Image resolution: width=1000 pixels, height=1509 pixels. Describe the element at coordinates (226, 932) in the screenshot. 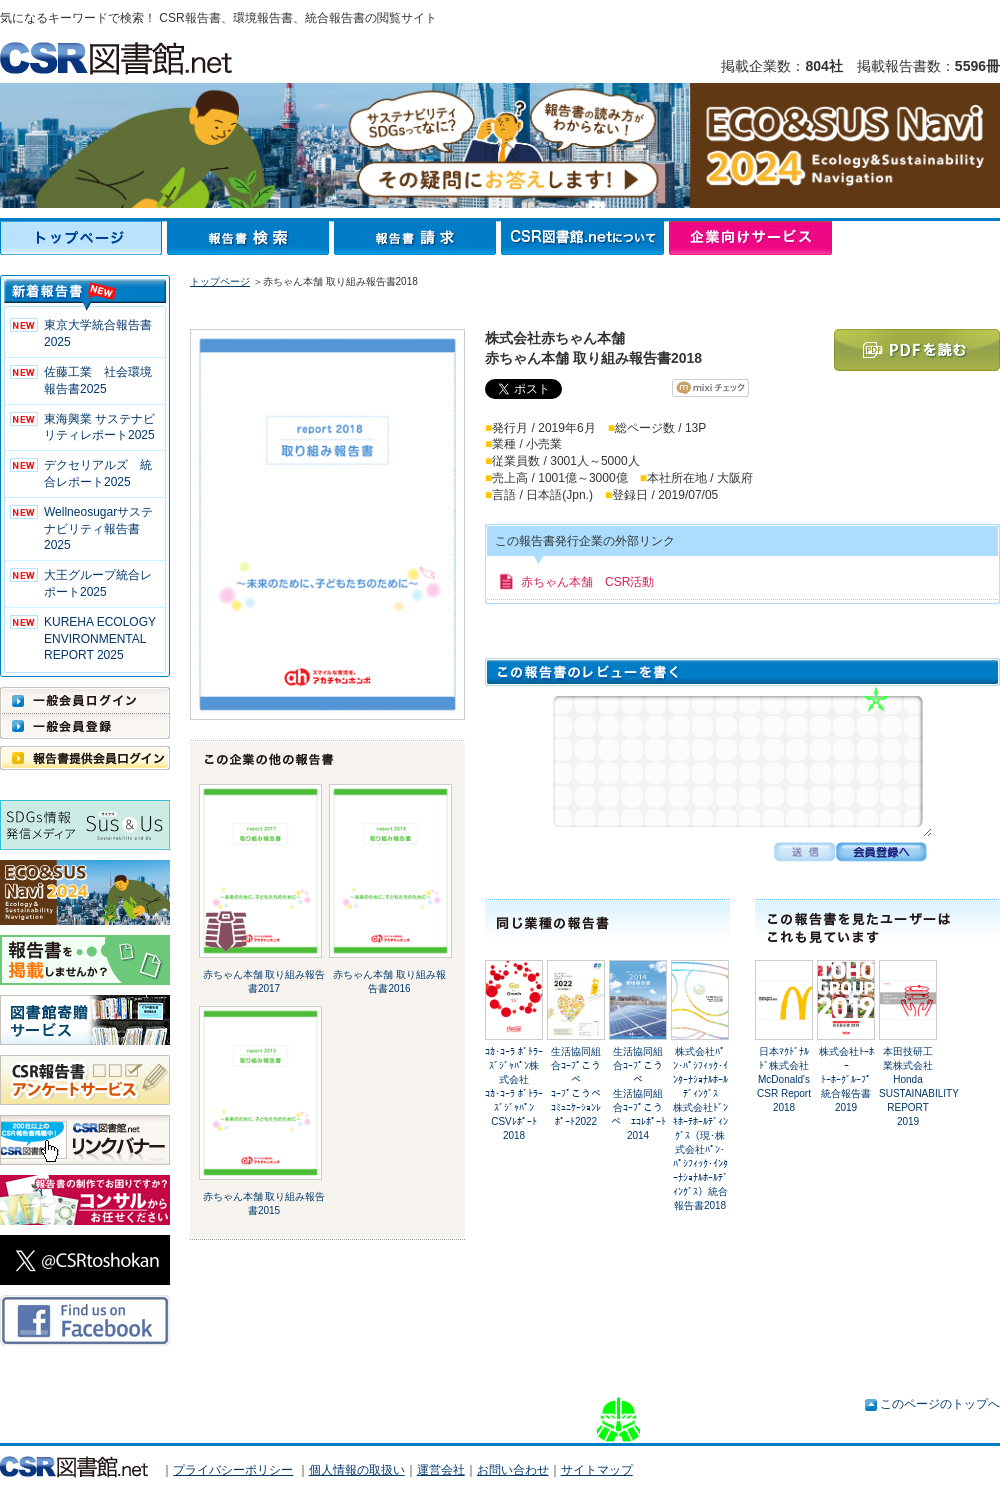

I see `equip metal skirt armor piece` at that location.